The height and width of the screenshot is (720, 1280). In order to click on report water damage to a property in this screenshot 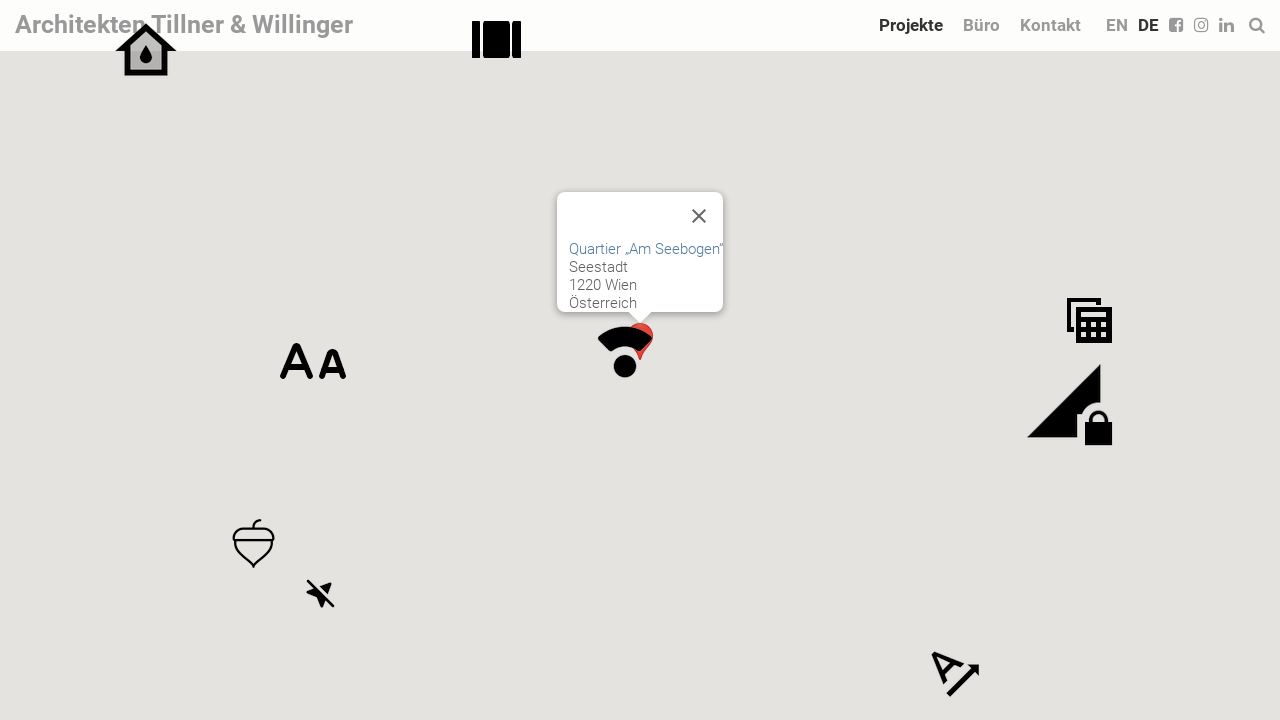, I will do `click(146, 51)`.